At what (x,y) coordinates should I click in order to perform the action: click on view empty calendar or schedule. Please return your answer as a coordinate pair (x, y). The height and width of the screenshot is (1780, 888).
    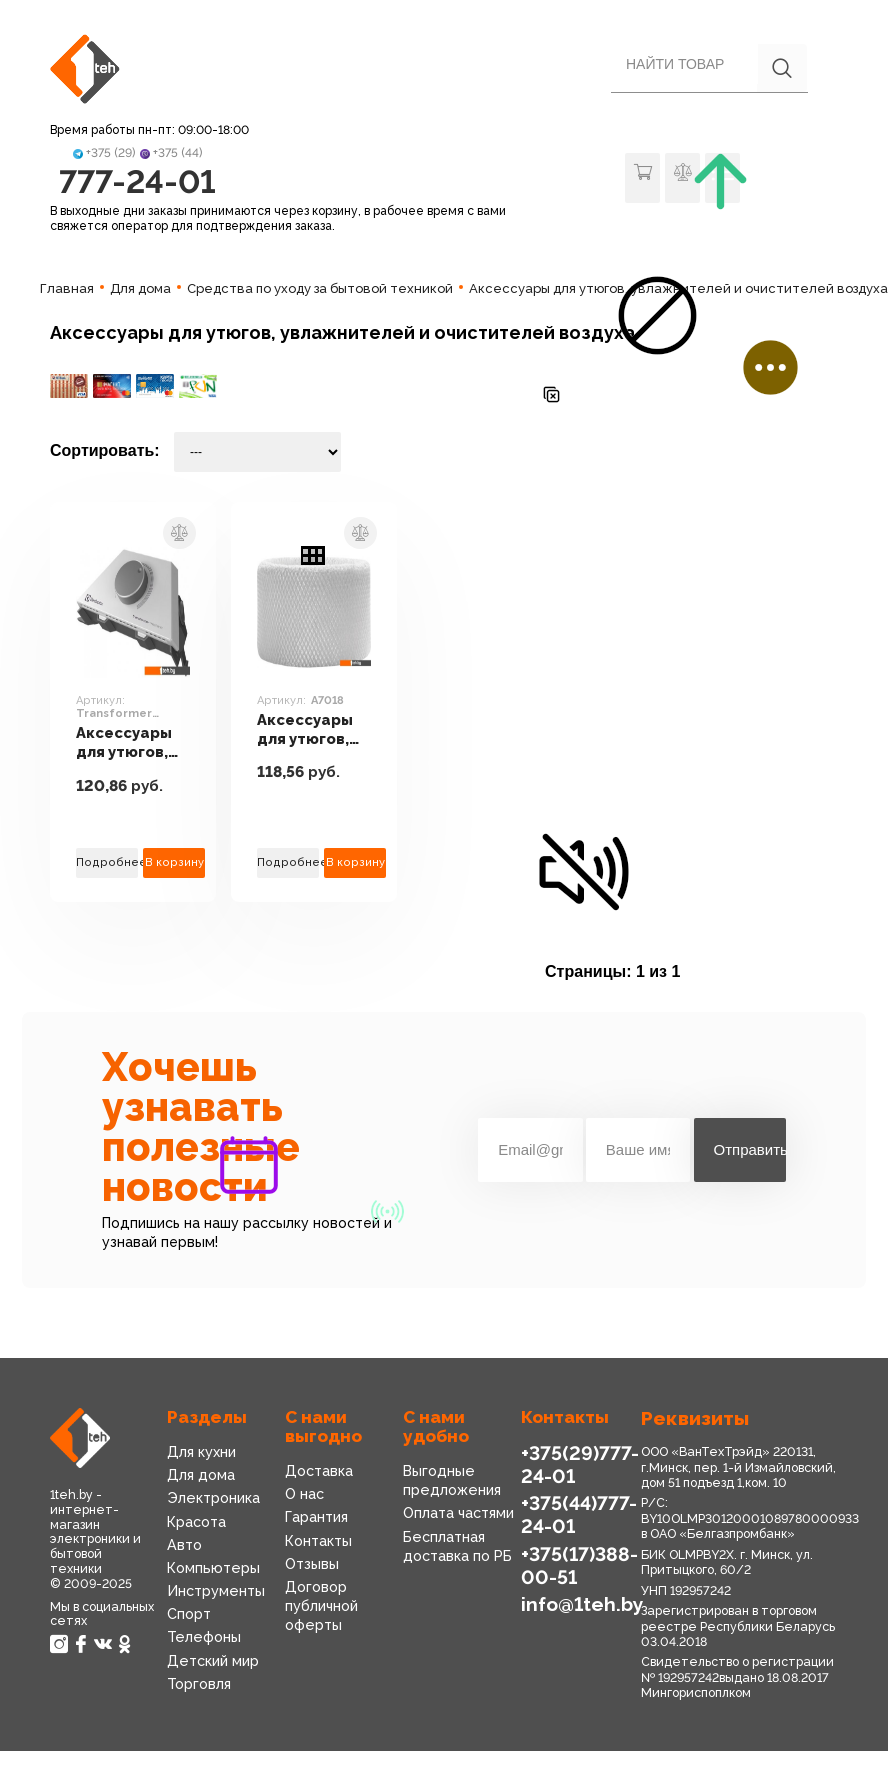
    Looking at the image, I should click on (249, 1165).